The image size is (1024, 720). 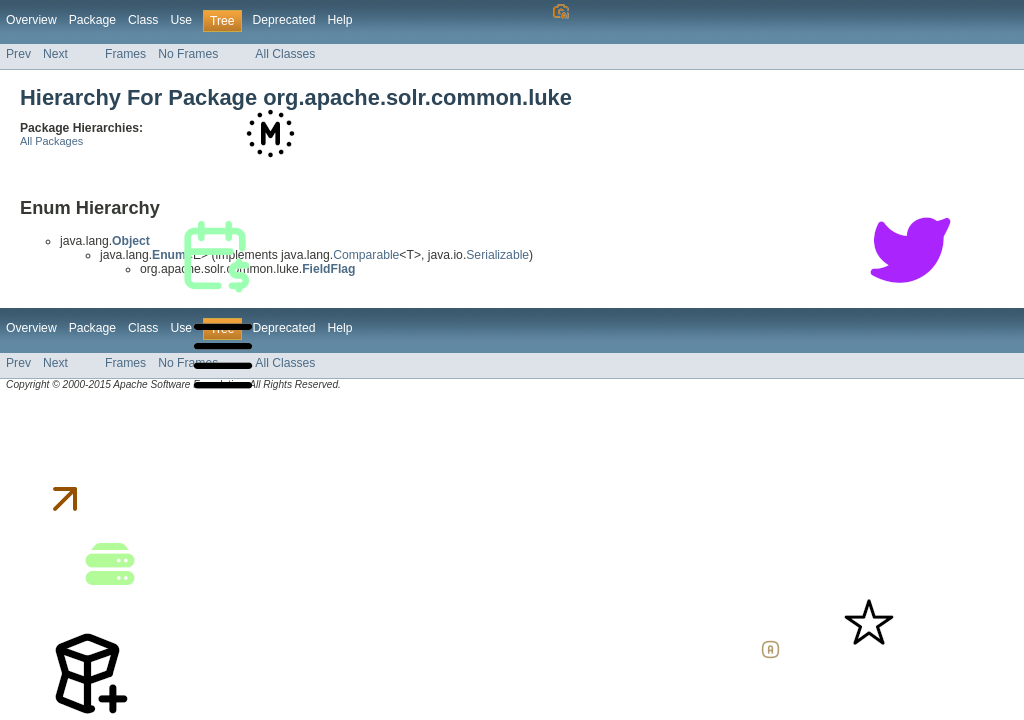 I want to click on indicates a pending or loading state for a menu item, so click(x=270, y=133).